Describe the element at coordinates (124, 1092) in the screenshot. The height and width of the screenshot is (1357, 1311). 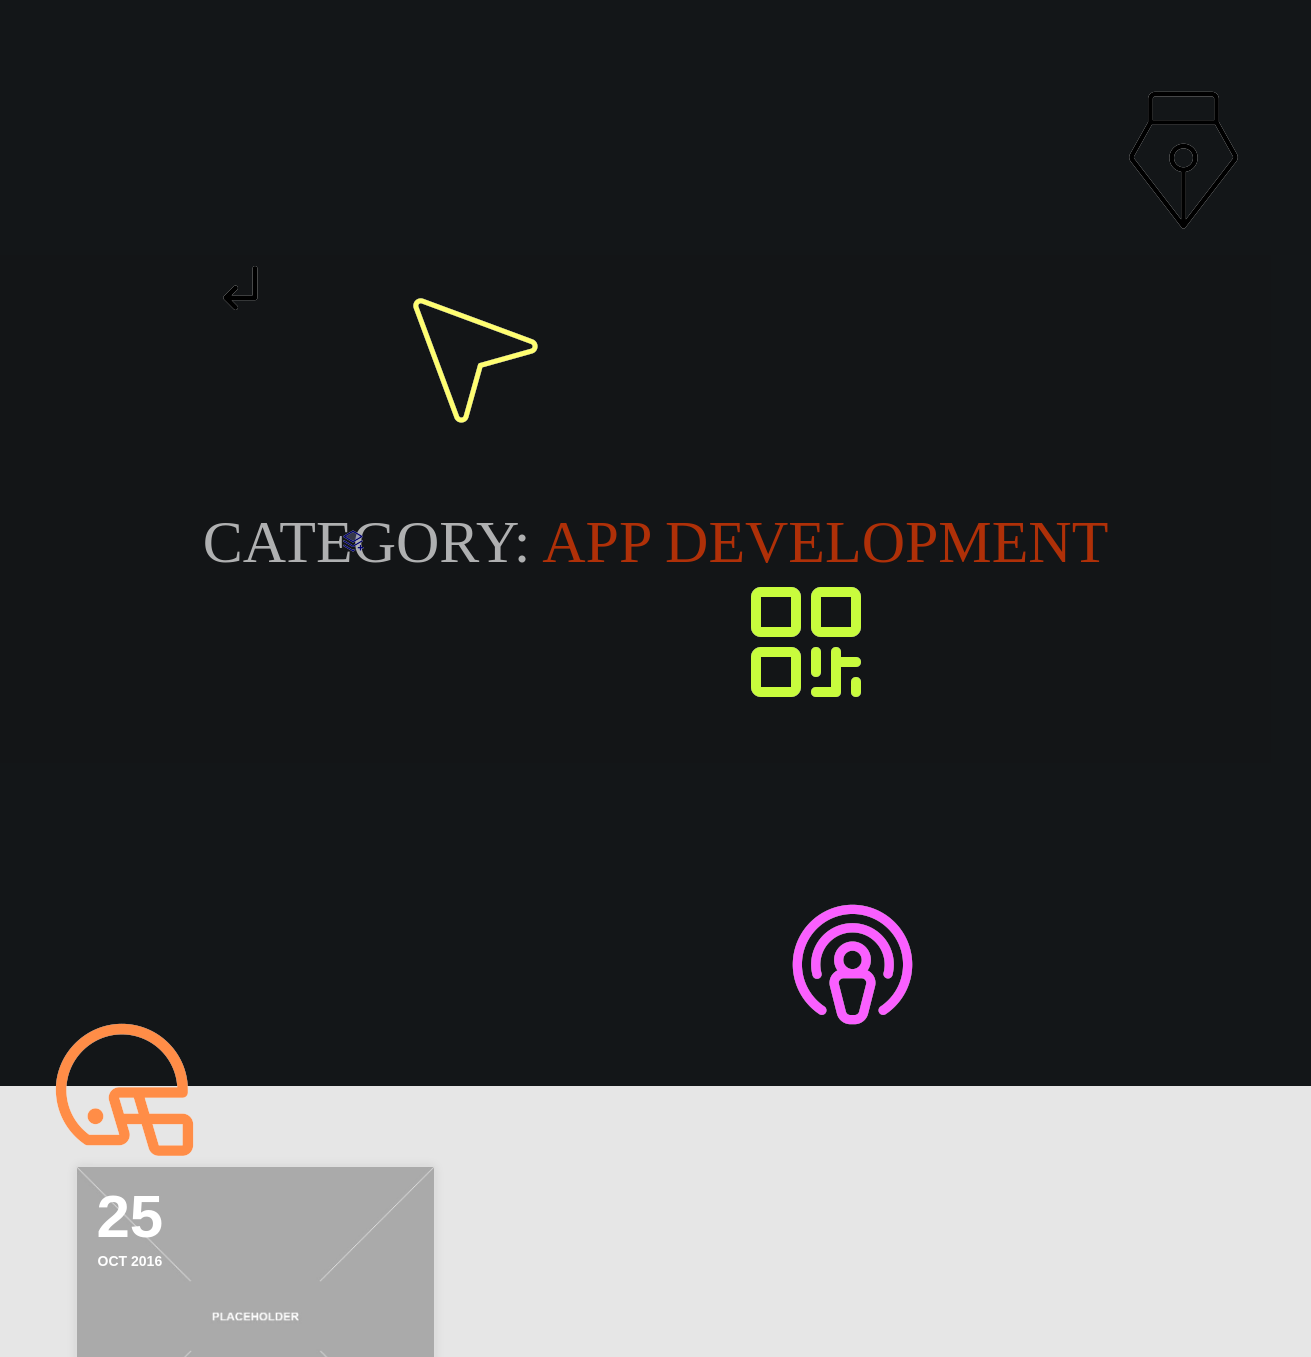
I see `access sports or football content` at that location.